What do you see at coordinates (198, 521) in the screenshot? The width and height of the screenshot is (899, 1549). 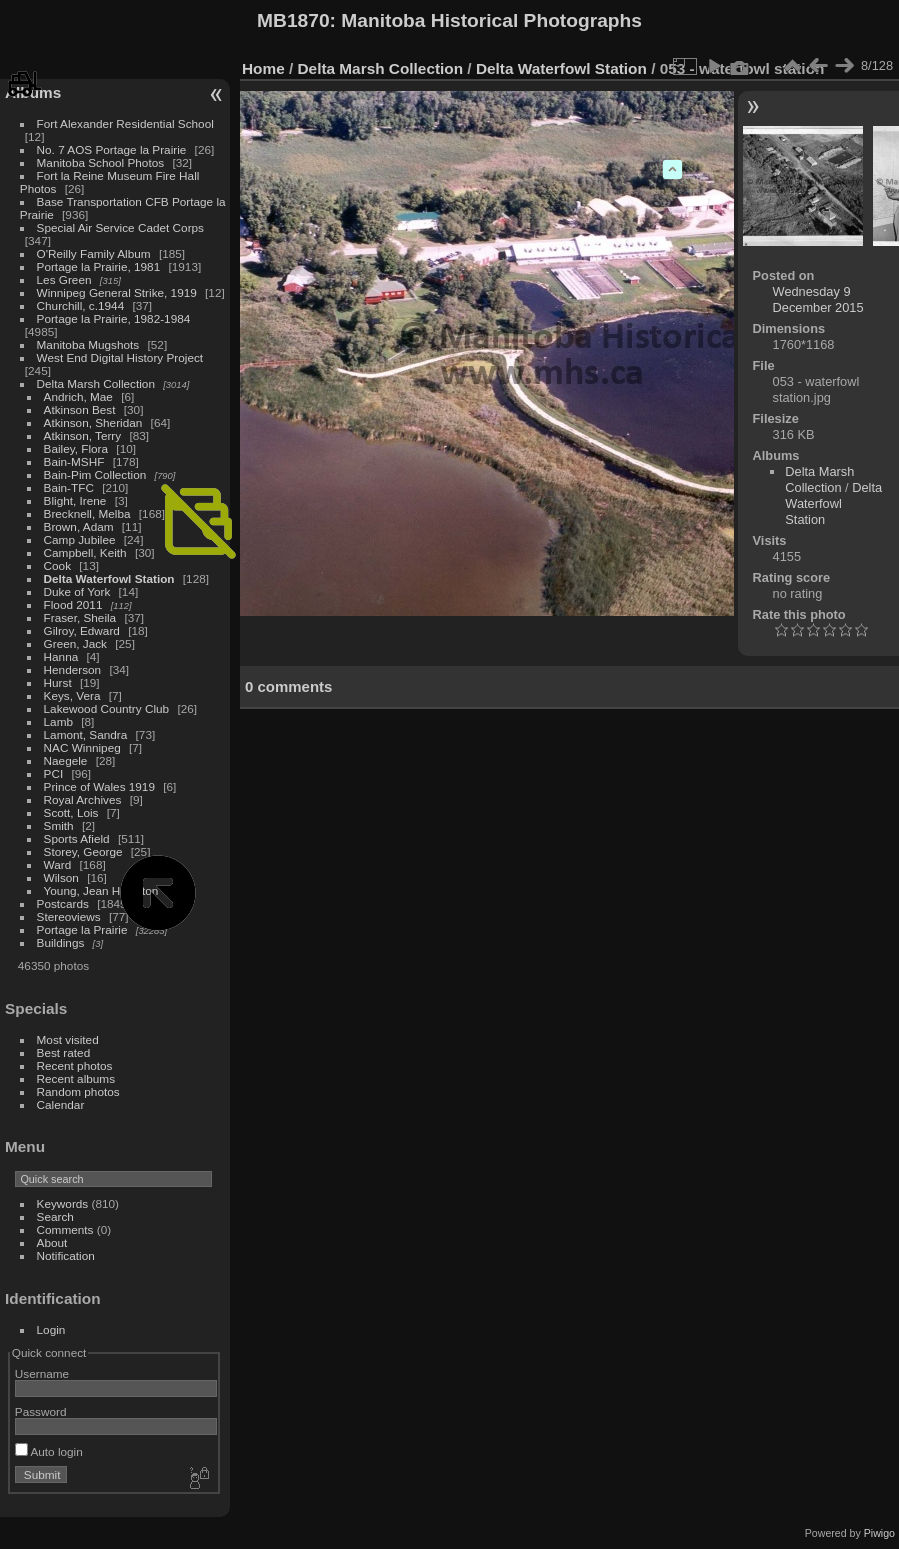 I see `wallet feature unavailable or disabled` at bounding box center [198, 521].